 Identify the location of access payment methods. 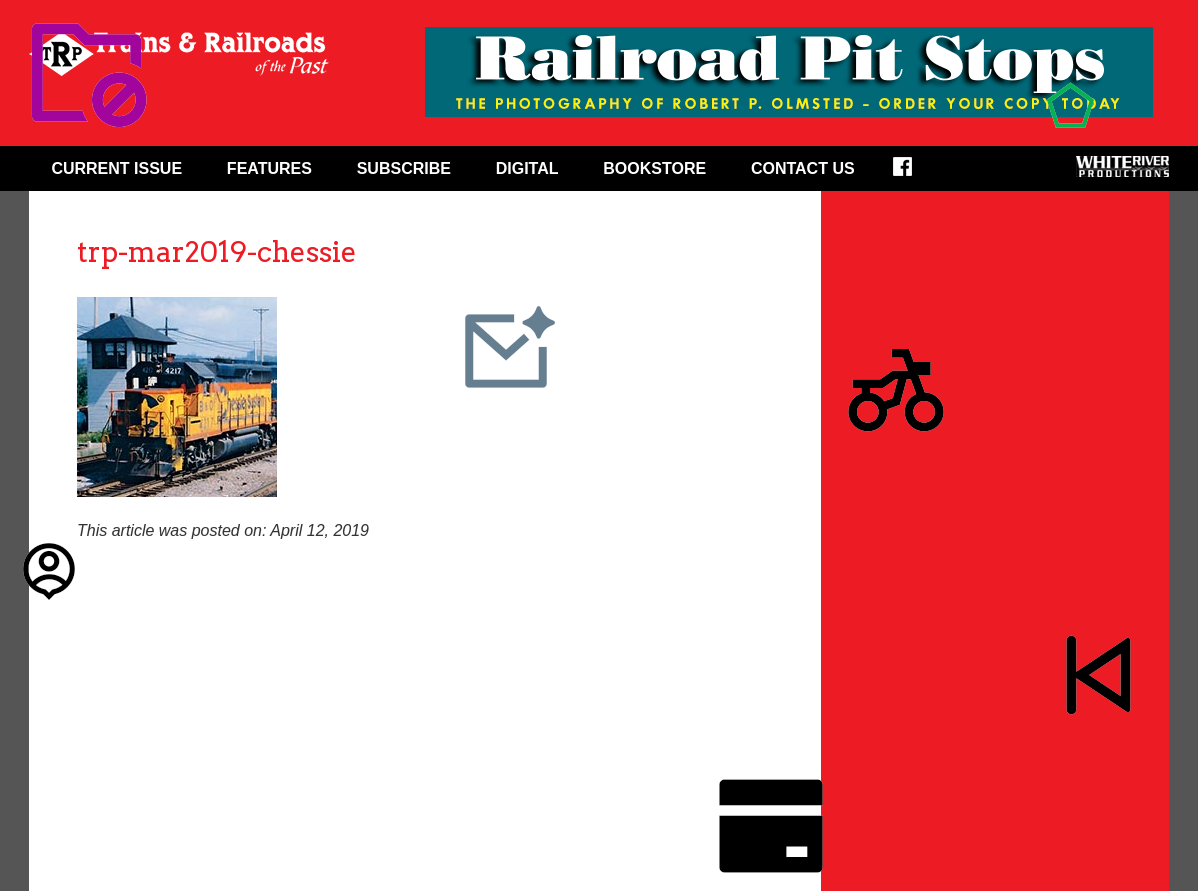
(771, 826).